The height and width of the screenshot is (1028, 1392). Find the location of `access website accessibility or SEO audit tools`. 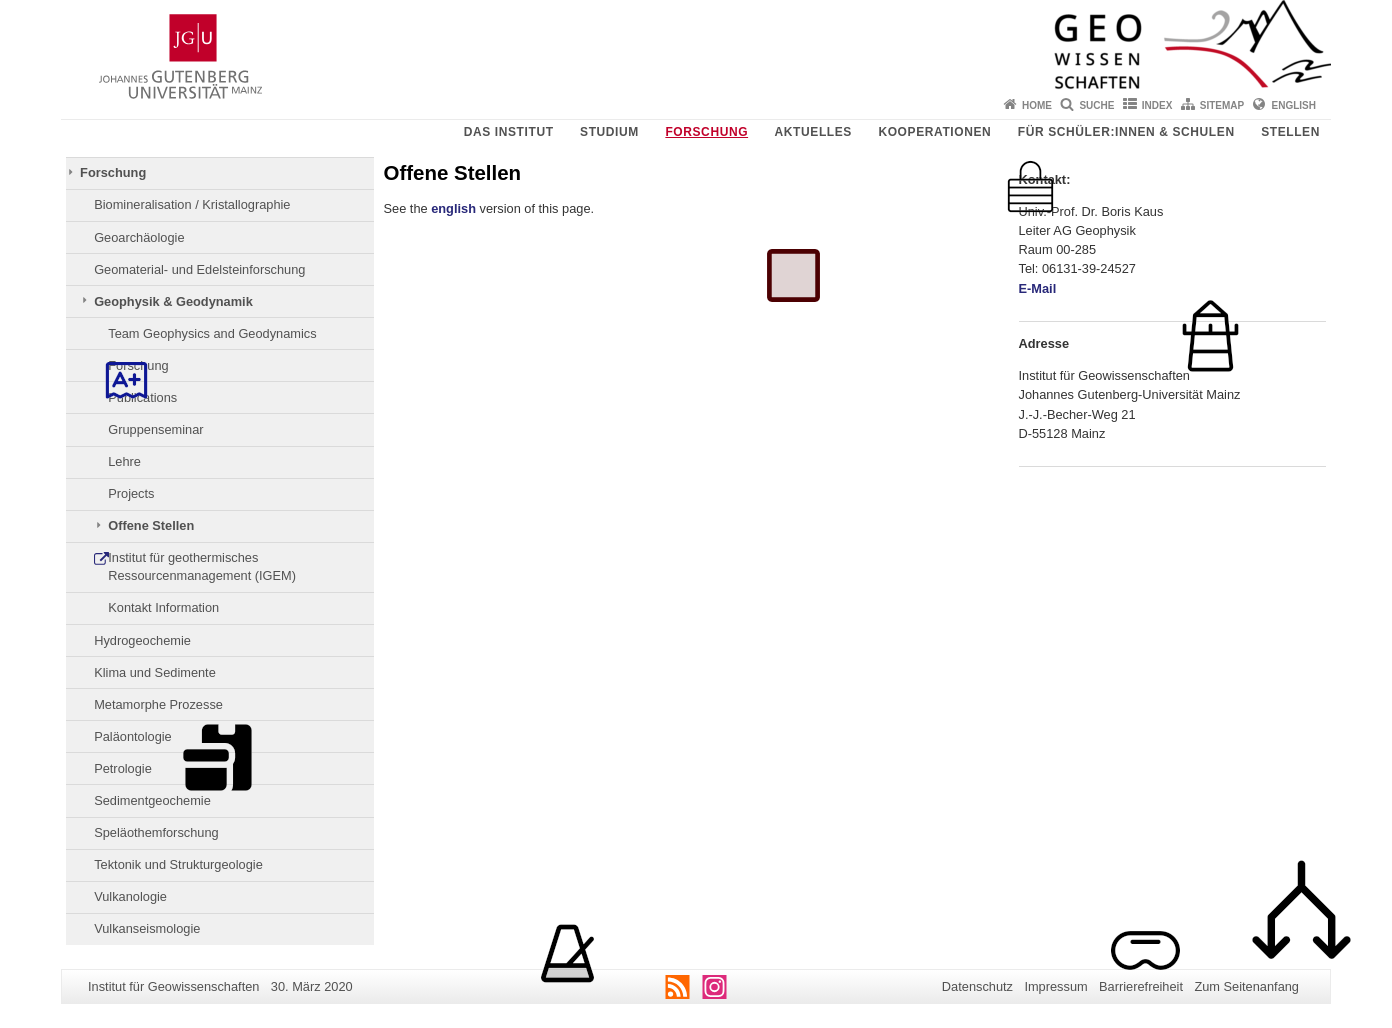

access website accessibility or SEO audit tools is located at coordinates (1210, 338).